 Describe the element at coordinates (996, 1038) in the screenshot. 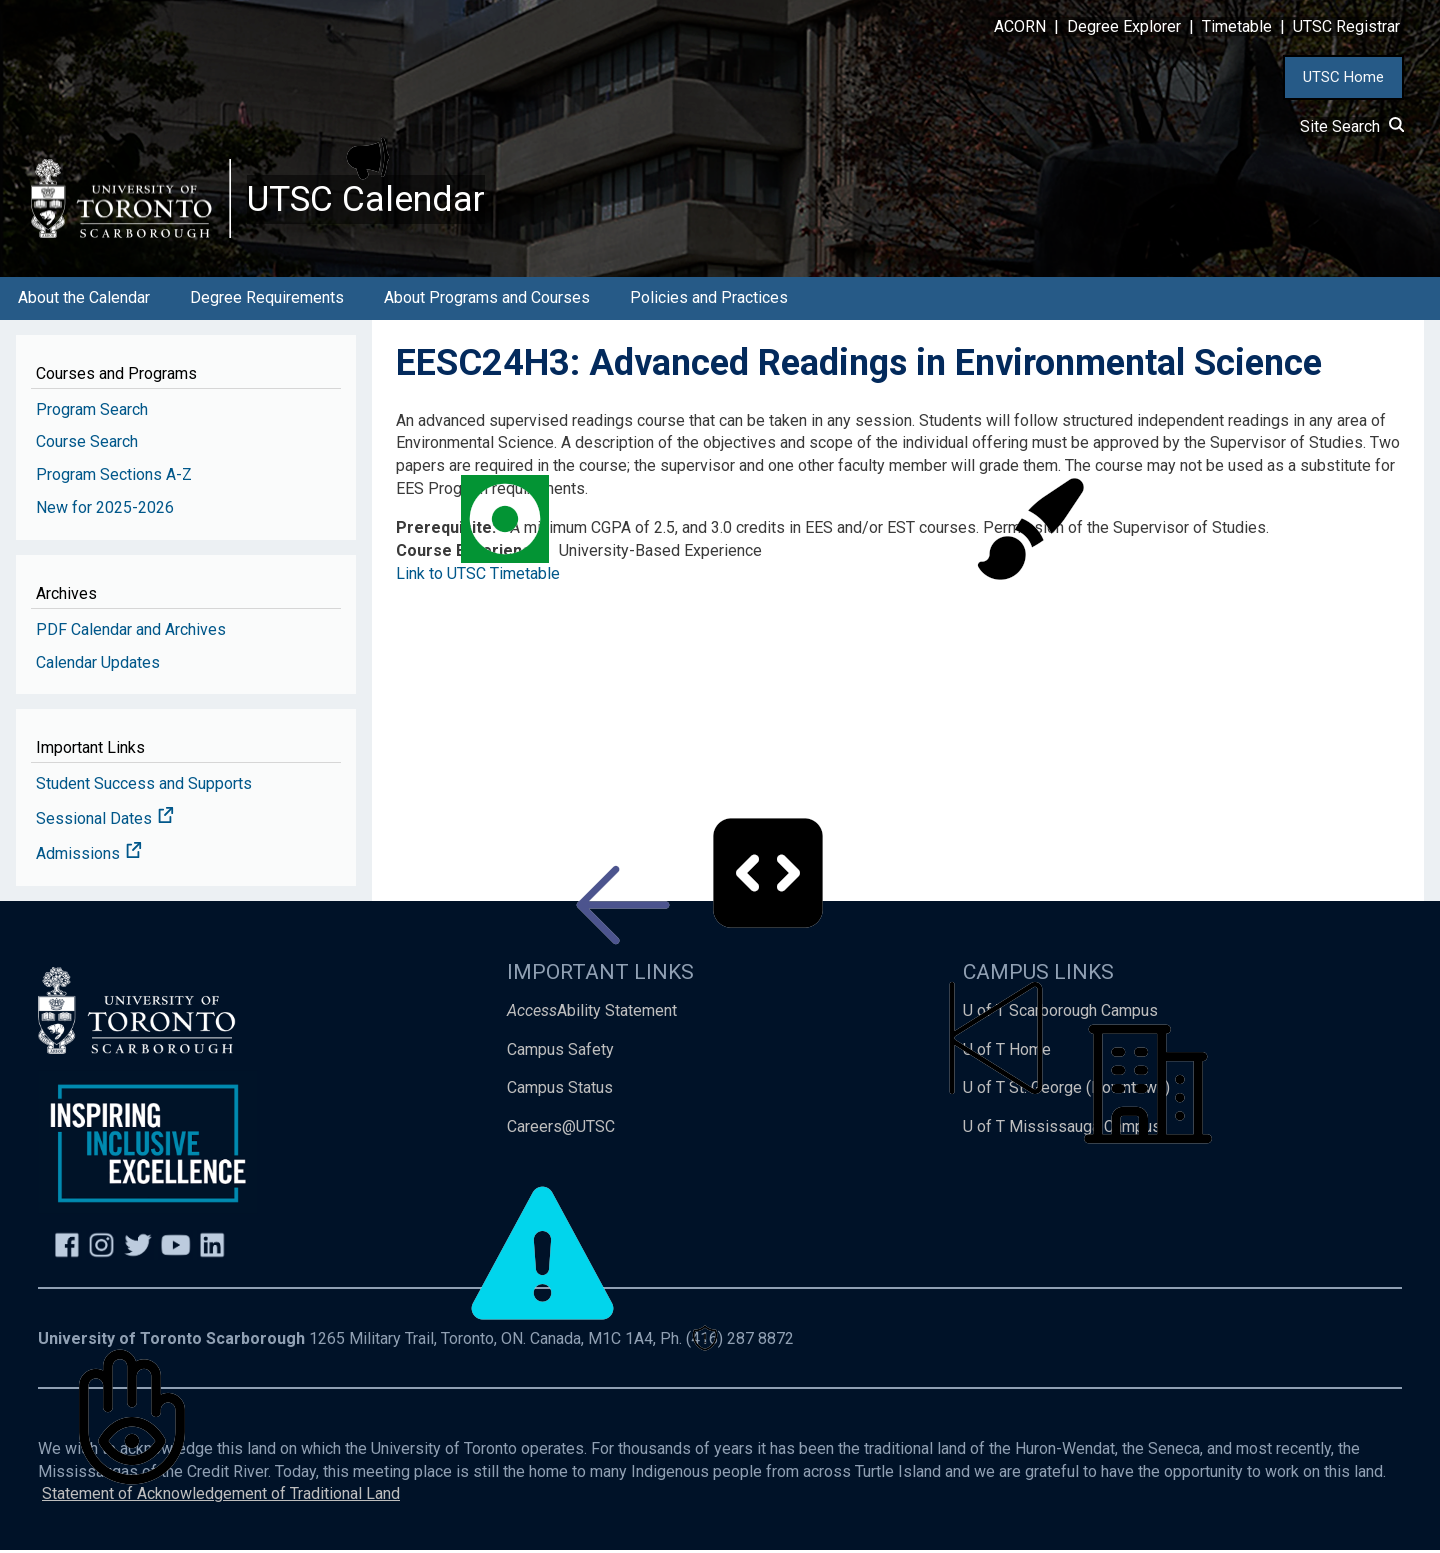

I see `skip to previous track` at that location.